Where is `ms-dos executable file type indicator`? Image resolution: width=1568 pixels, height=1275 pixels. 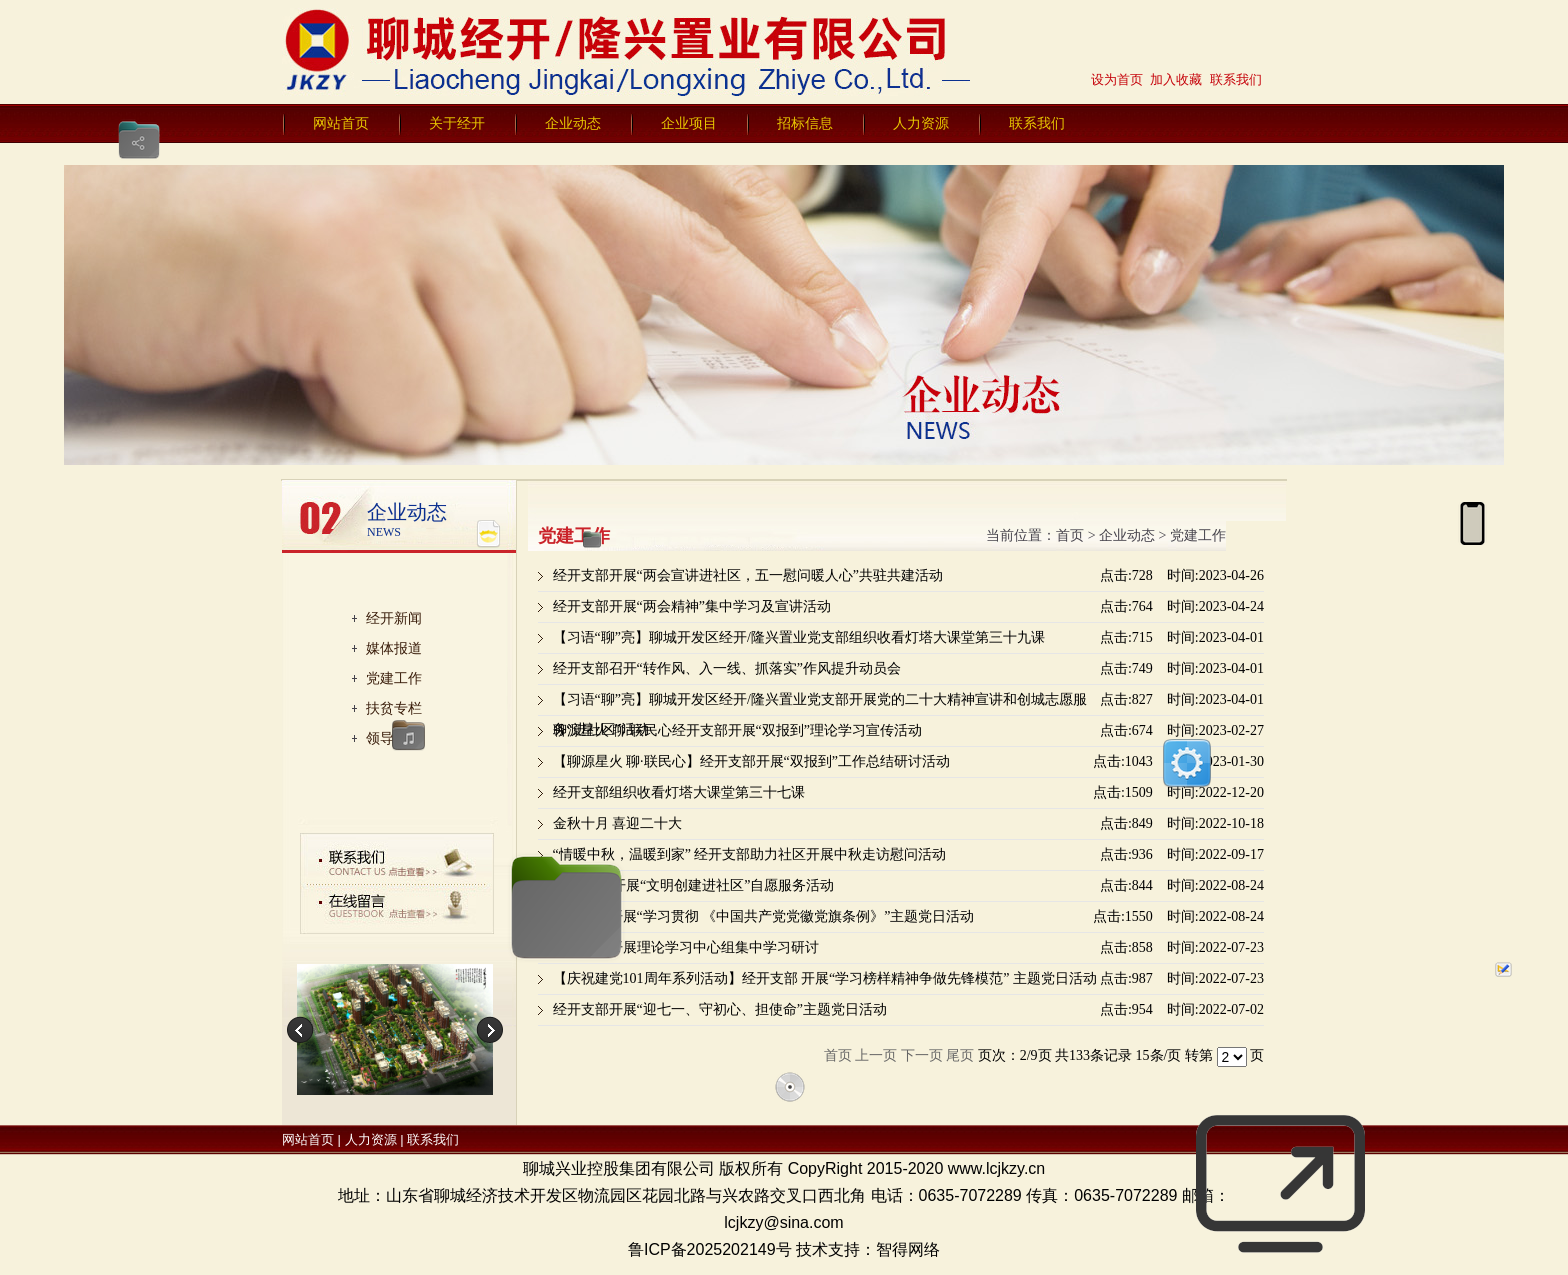 ms-dos executable file type indicator is located at coordinates (1187, 763).